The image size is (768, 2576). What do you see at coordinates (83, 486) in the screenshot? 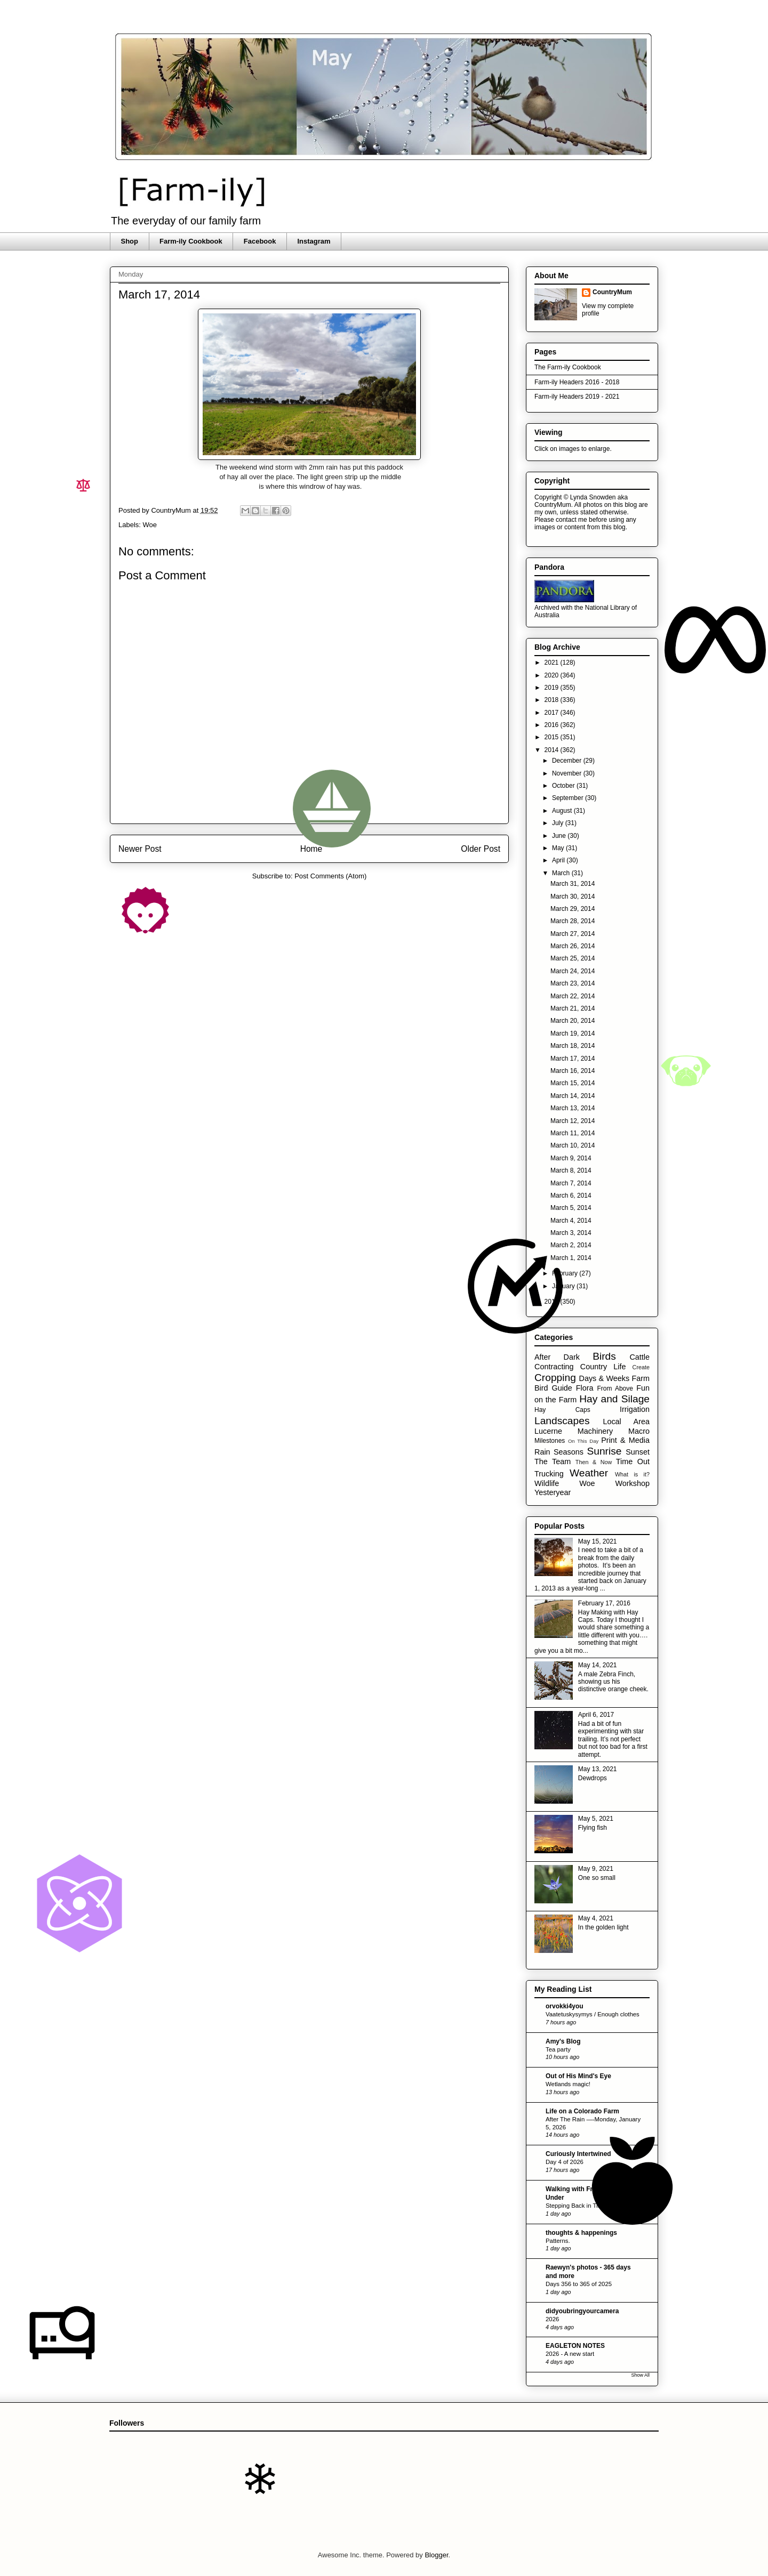
I see `access legal or terms of service information` at bounding box center [83, 486].